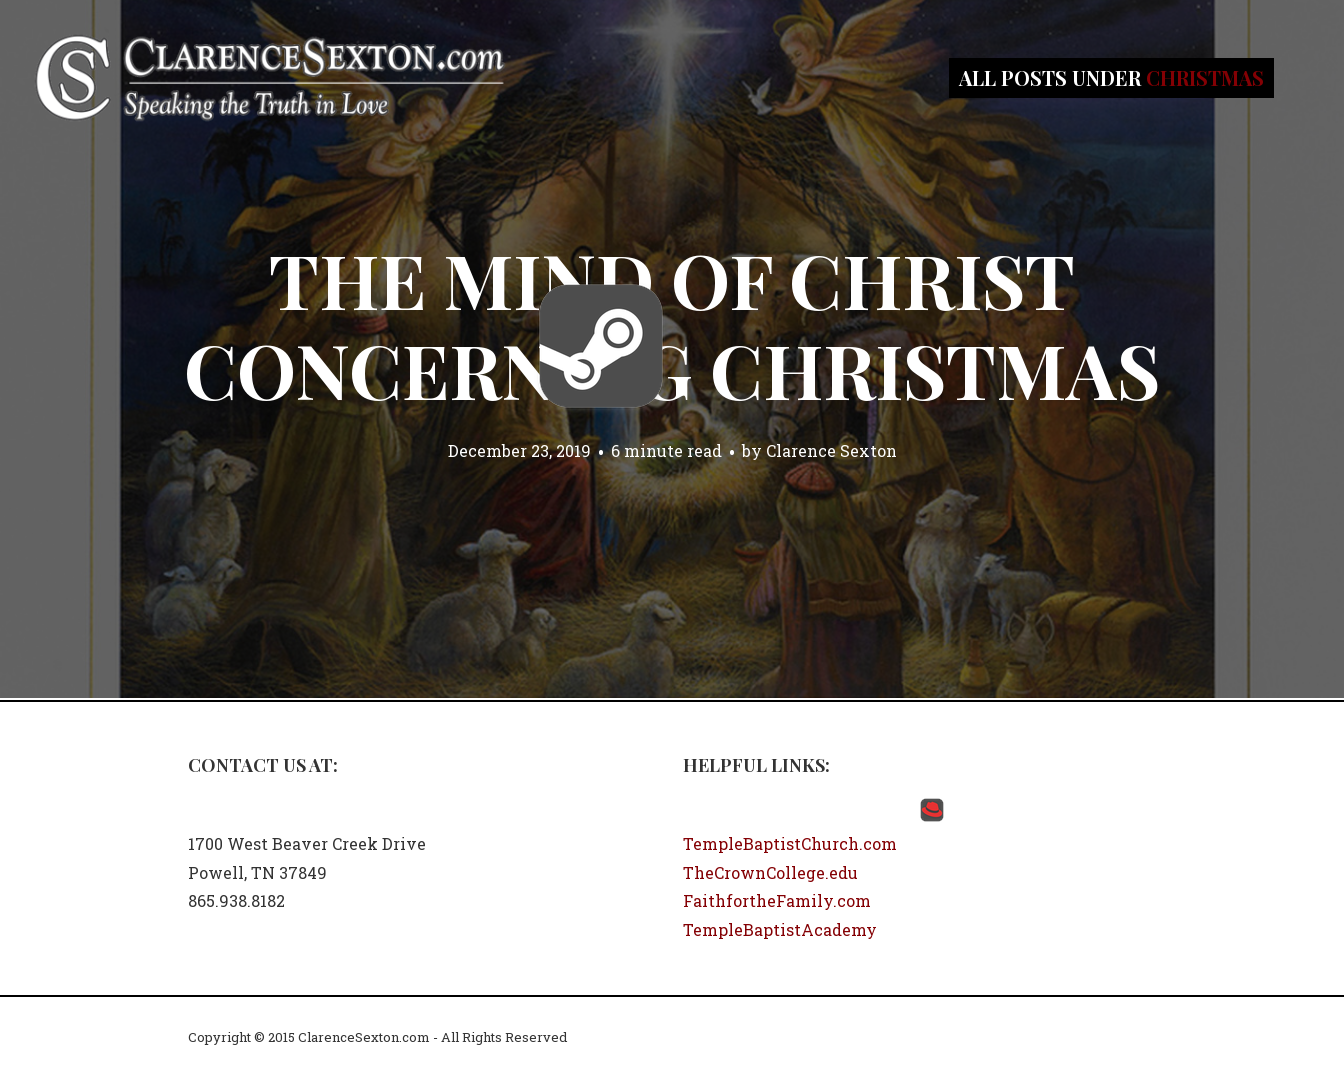 The height and width of the screenshot is (1077, 1344). I want to click on open Red Hat Enterprise Linux application, so click(932, 810).